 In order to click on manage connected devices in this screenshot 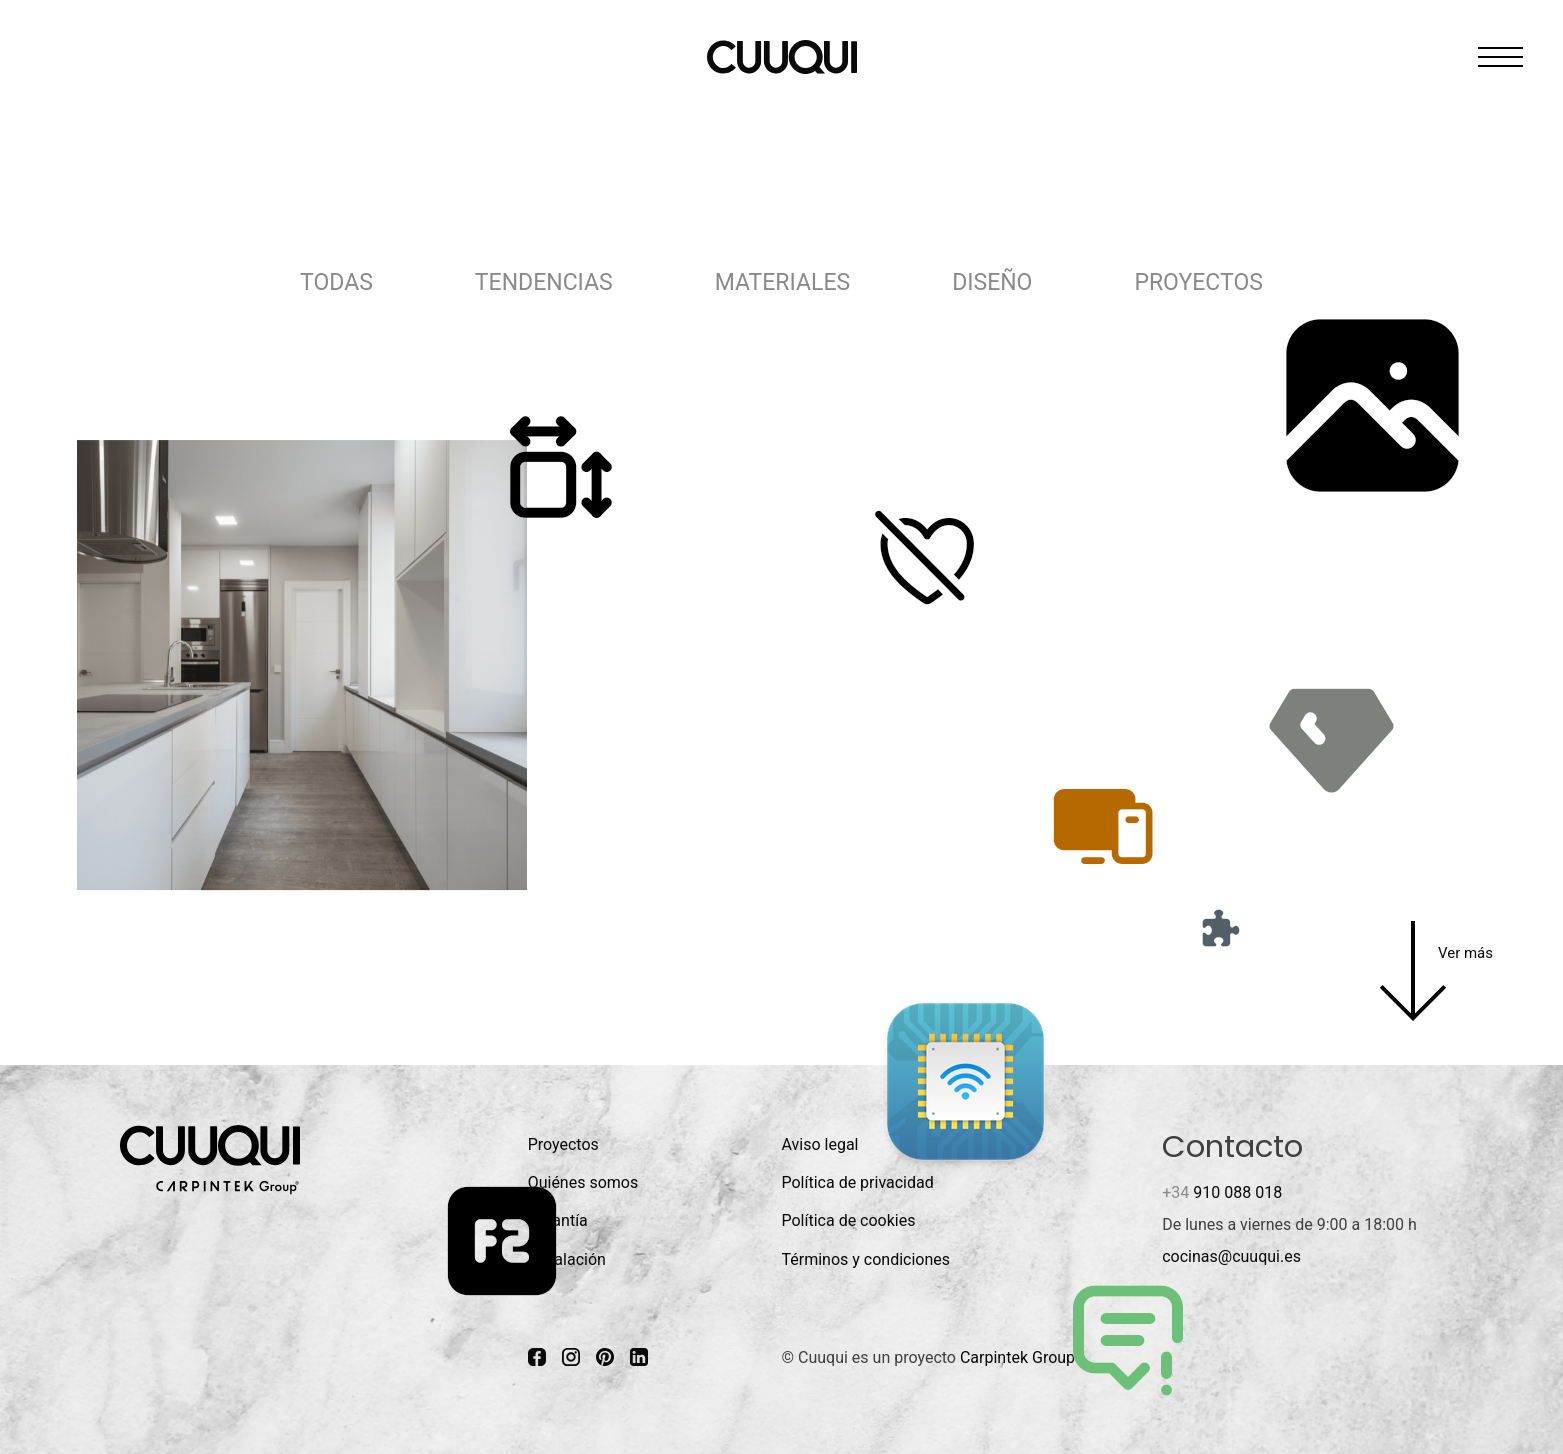, I will do `click(1101, 826)`.